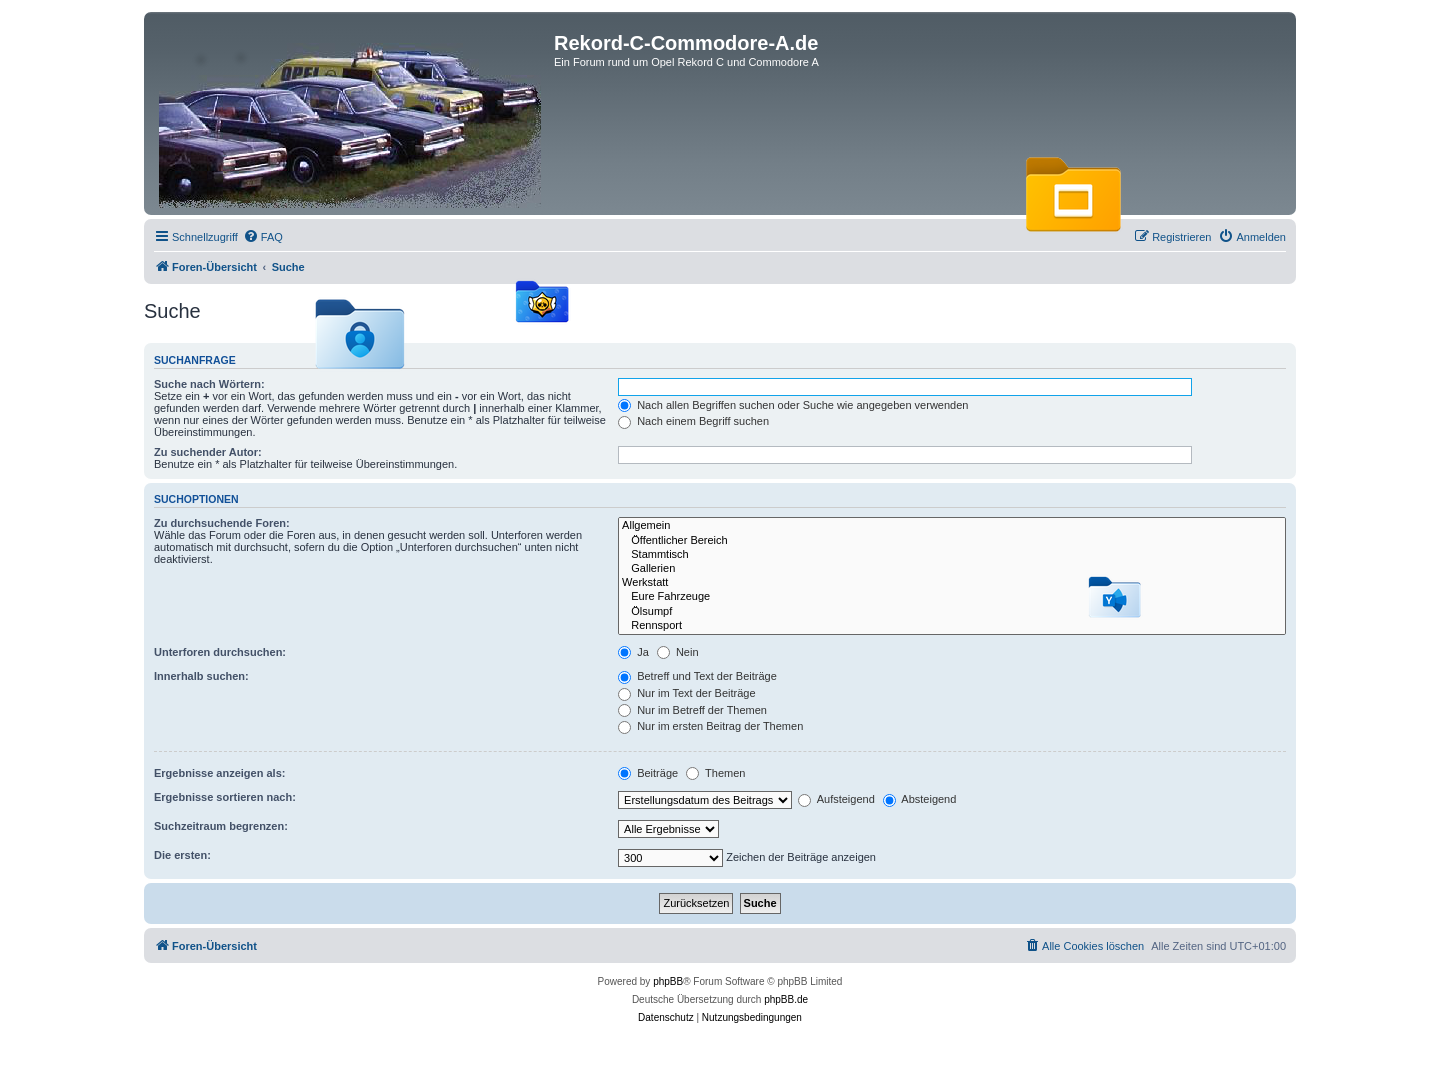 This screenshot has width=1440, height=1079. I want to click on open folder containing google slides files, so click(1073, 197).